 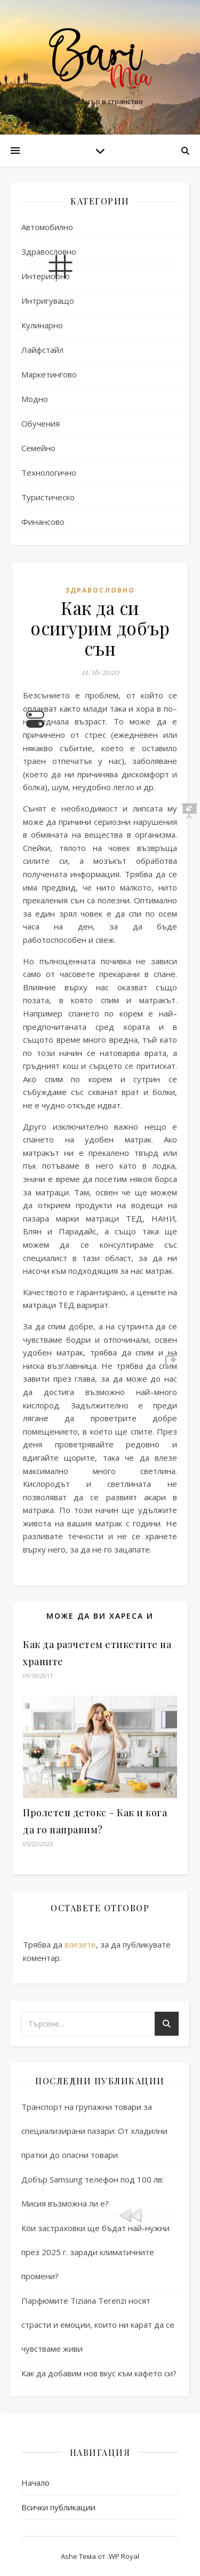 What do you see at coordinates (189, 810) in the screenshot?
I see `open or view a presentation file` at bounding box center [189, 810].